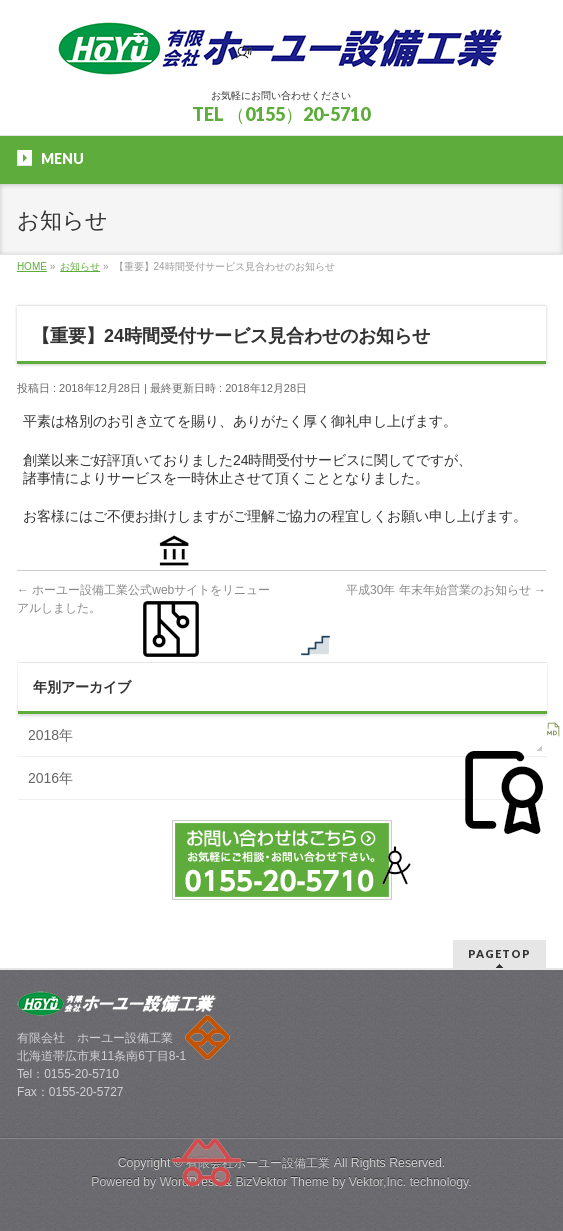 The height and width of the screenshot is (1231, 563). What do you see at coordinates (553, 729) in the screenshot?
I see `open a markdown file` at bounding box center [553, 729].